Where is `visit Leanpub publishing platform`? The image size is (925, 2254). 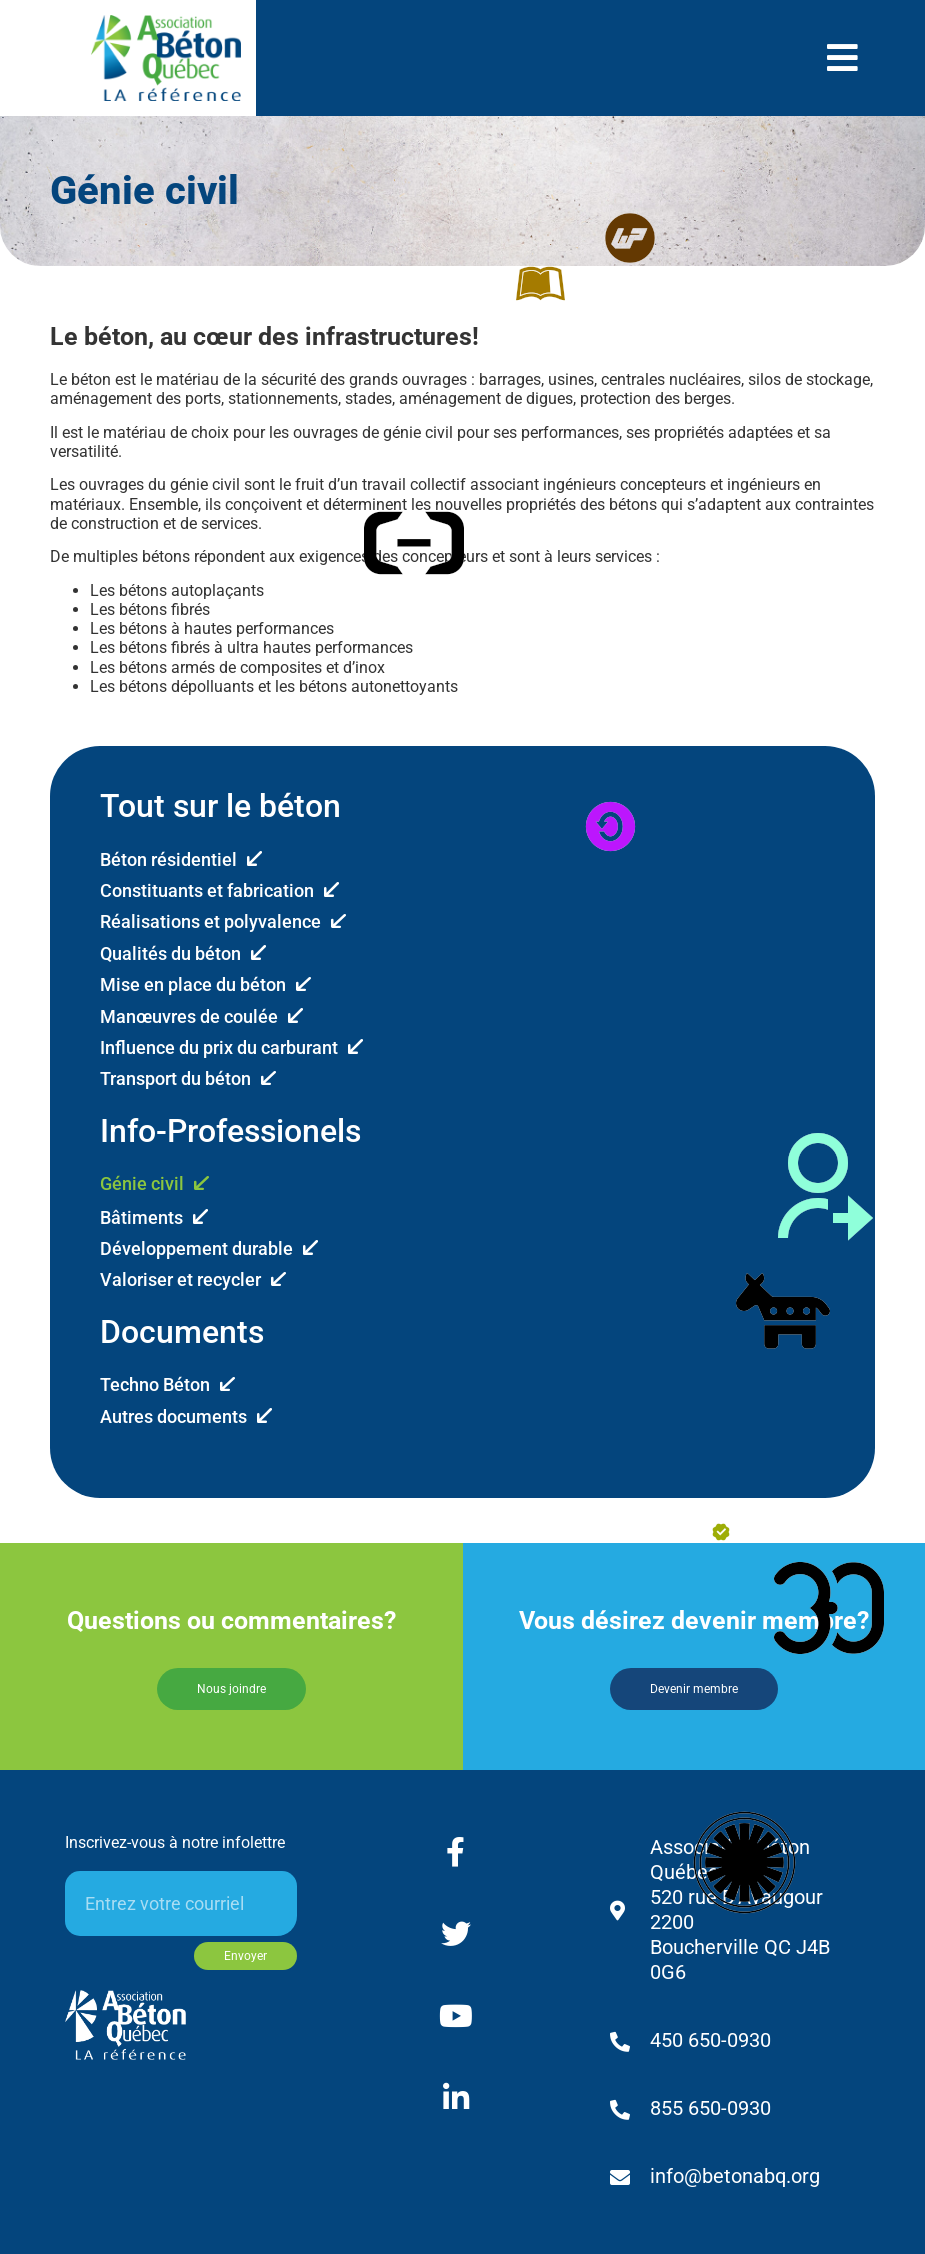
visit Leanpub publishing platform is located at coordinates (540, 283).